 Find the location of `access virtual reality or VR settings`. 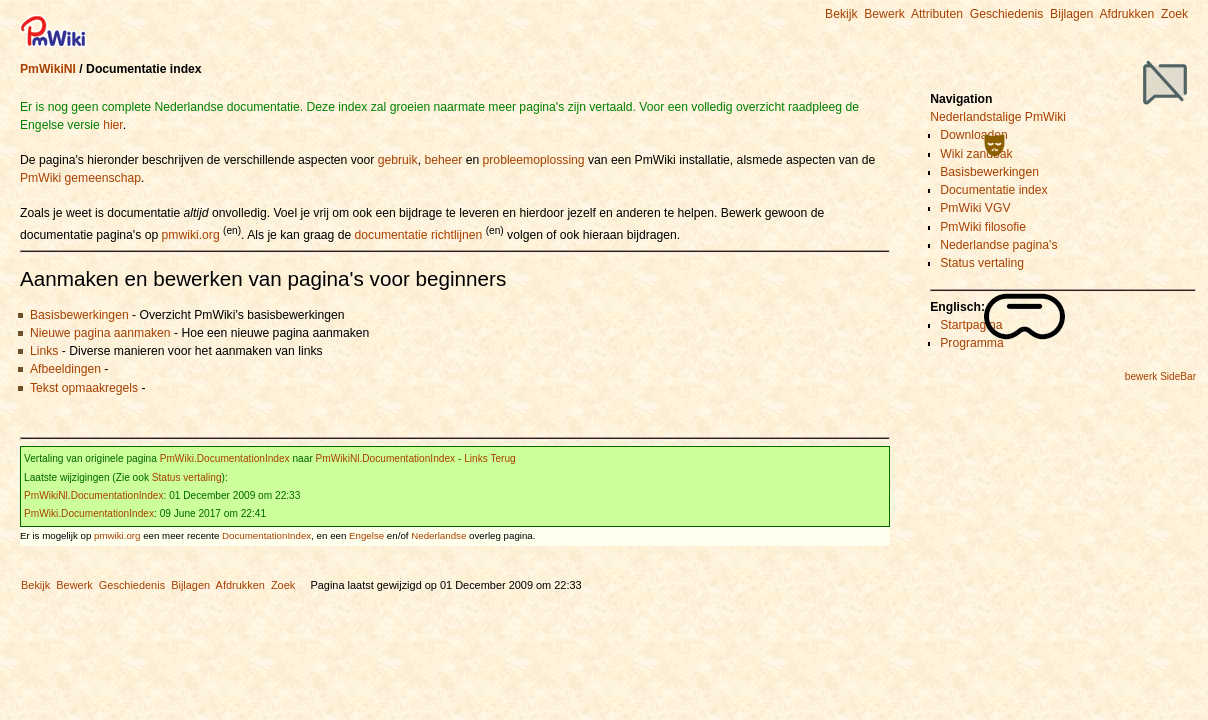

access virtual reality or VR settings is located at coordinates (1024, 316).